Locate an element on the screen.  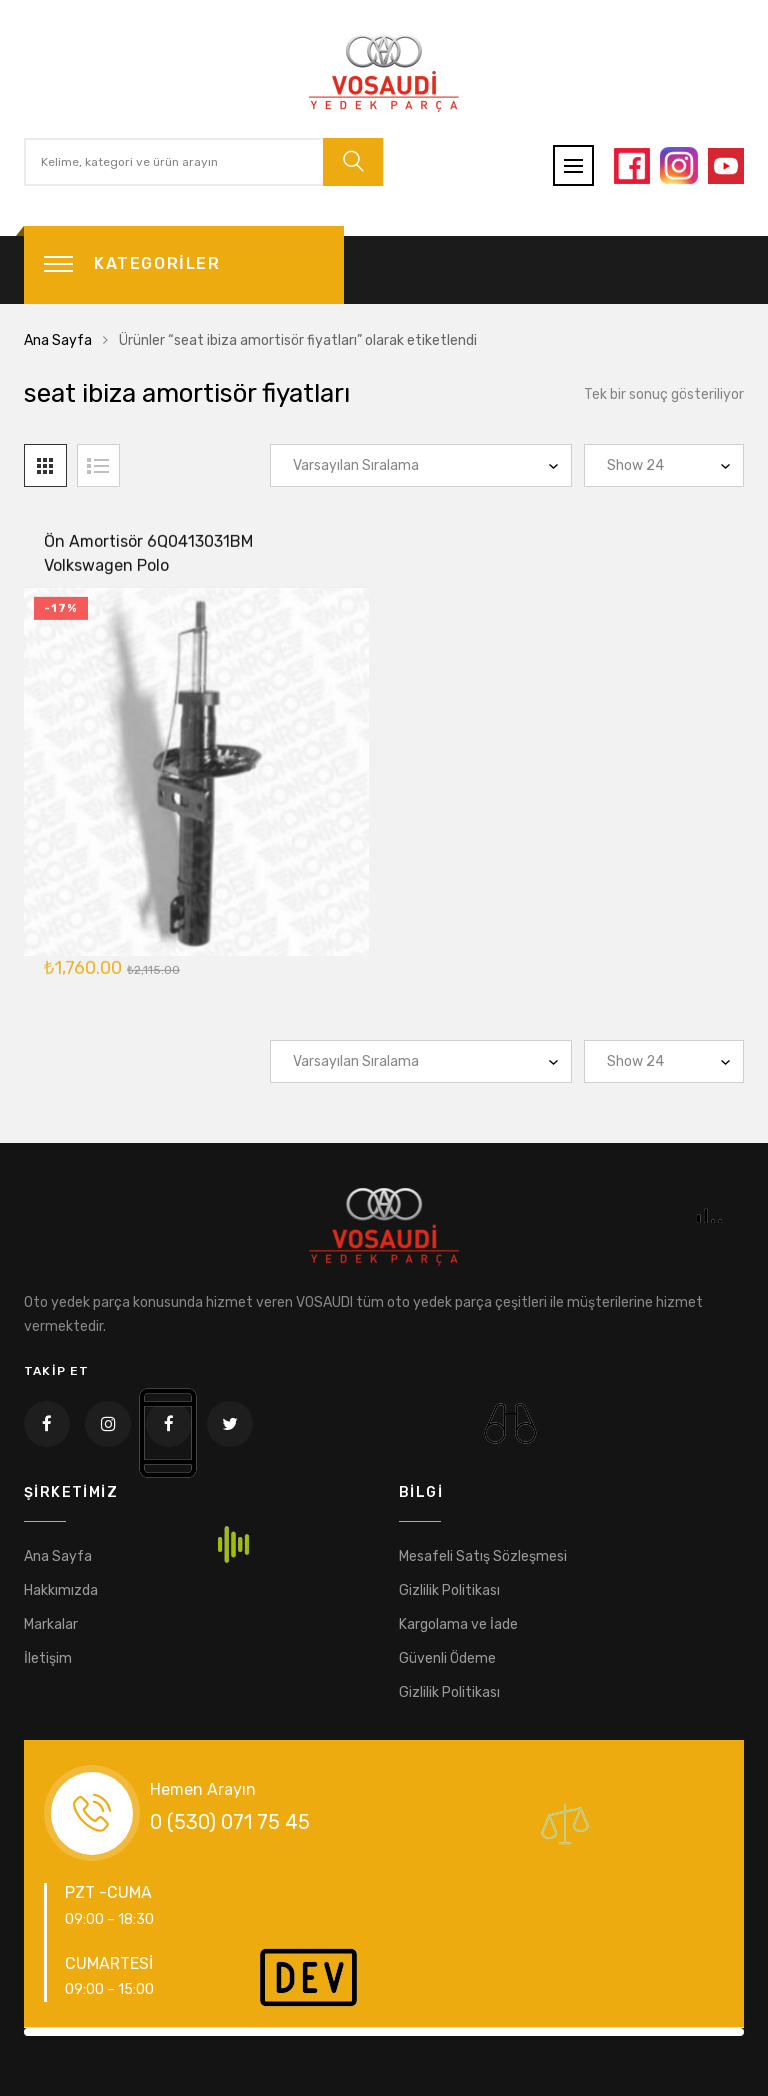
visit the DEV Community platform is located at coordinates (308, 1977).